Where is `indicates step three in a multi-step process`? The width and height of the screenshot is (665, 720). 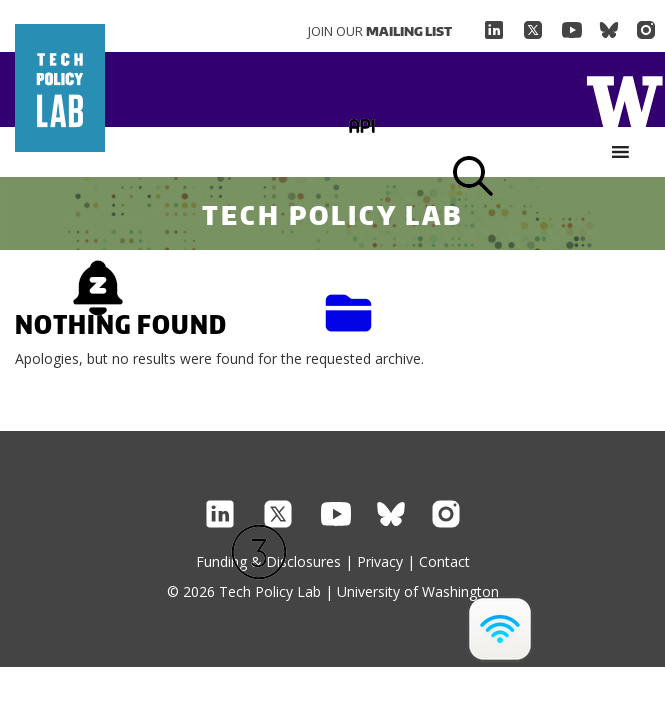 indicates step three in a multi-step process is located at coordinates (259, 552).